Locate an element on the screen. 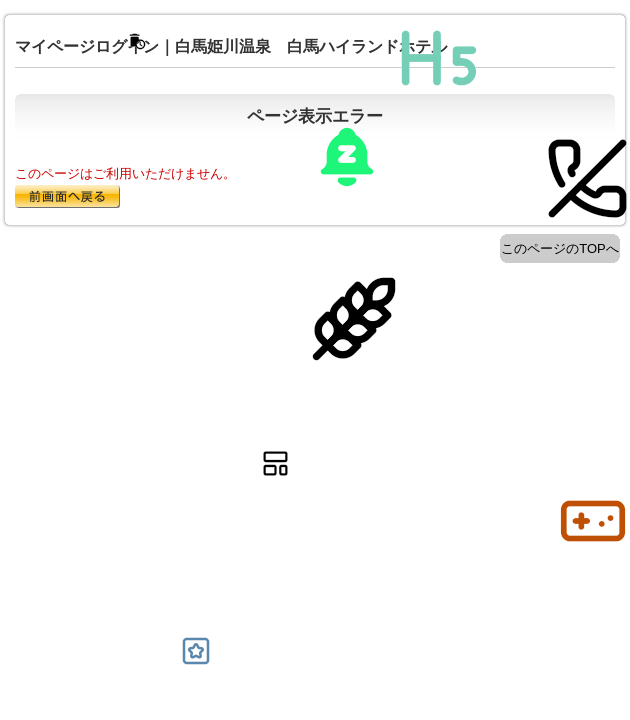  enable auto-delete for messages or files is located at coordinates (137, 41).